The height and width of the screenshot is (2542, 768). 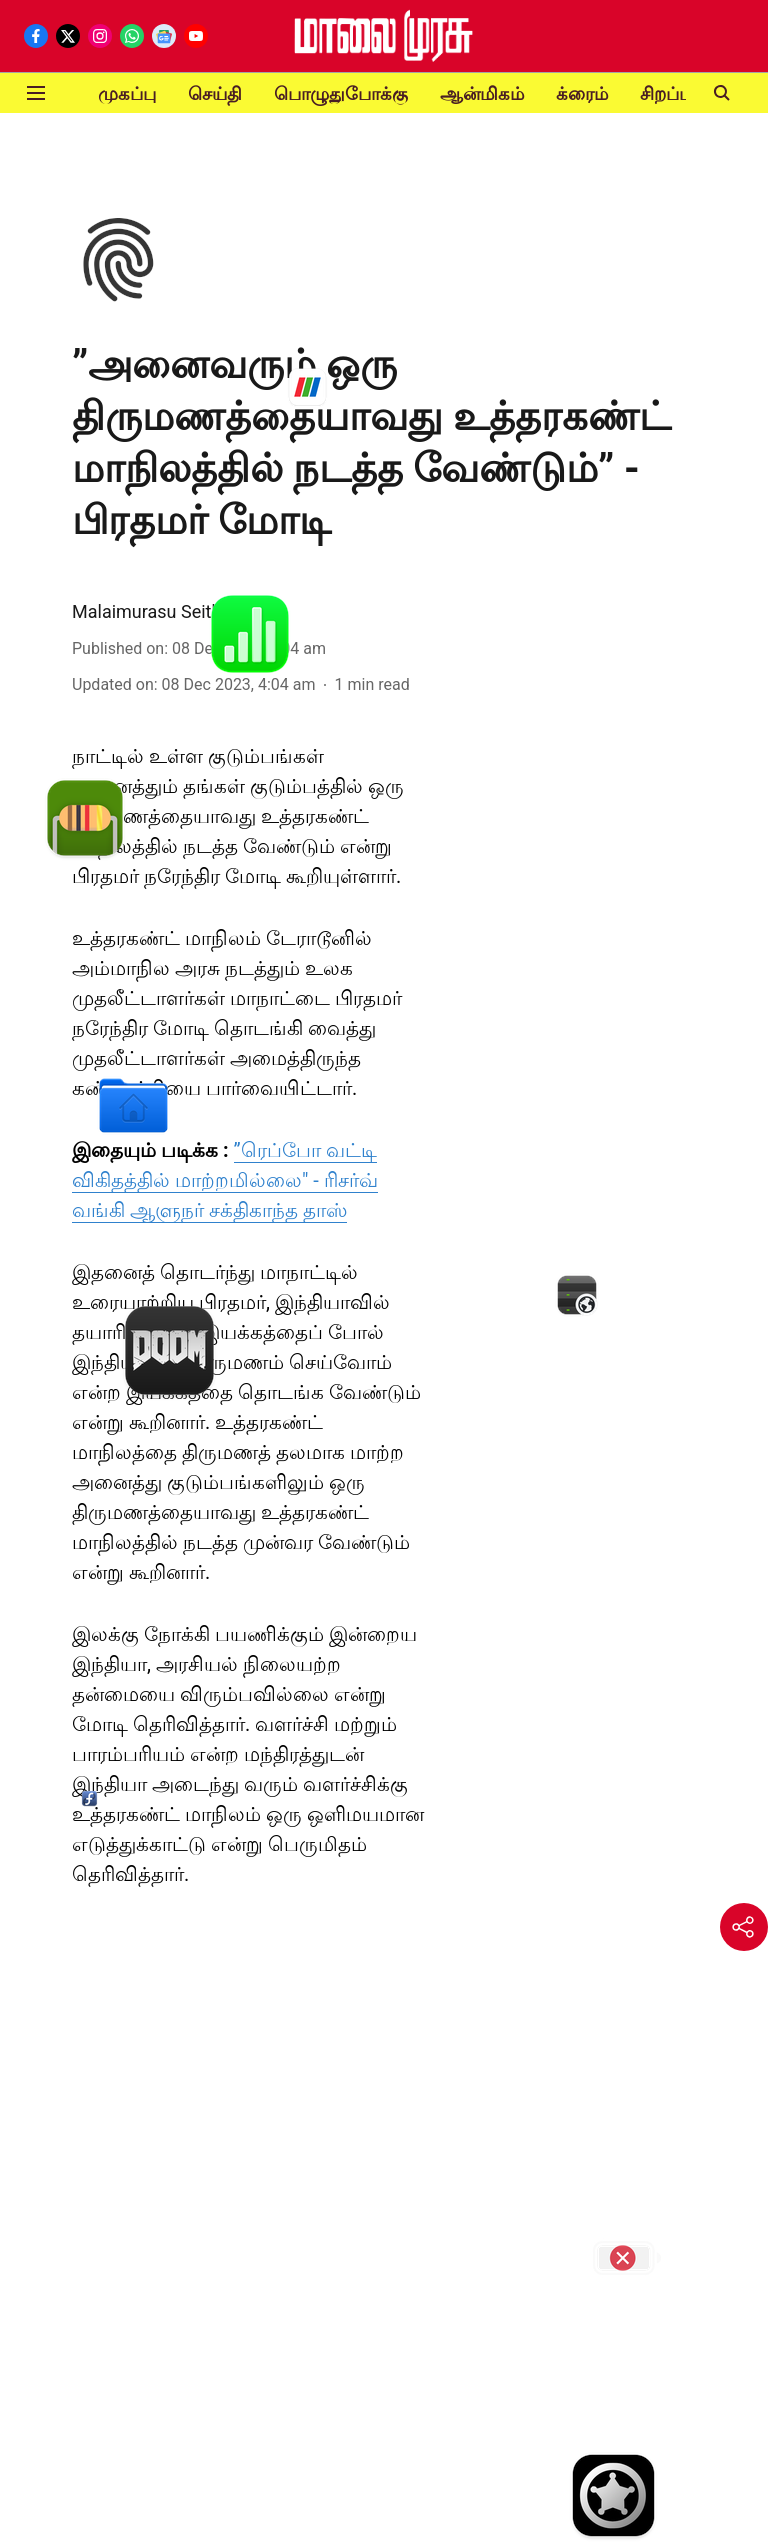 What do you see at coordinates (133, 1105) in the screenshot?
I see `open your home folder` at bounding box center [133, 1105].